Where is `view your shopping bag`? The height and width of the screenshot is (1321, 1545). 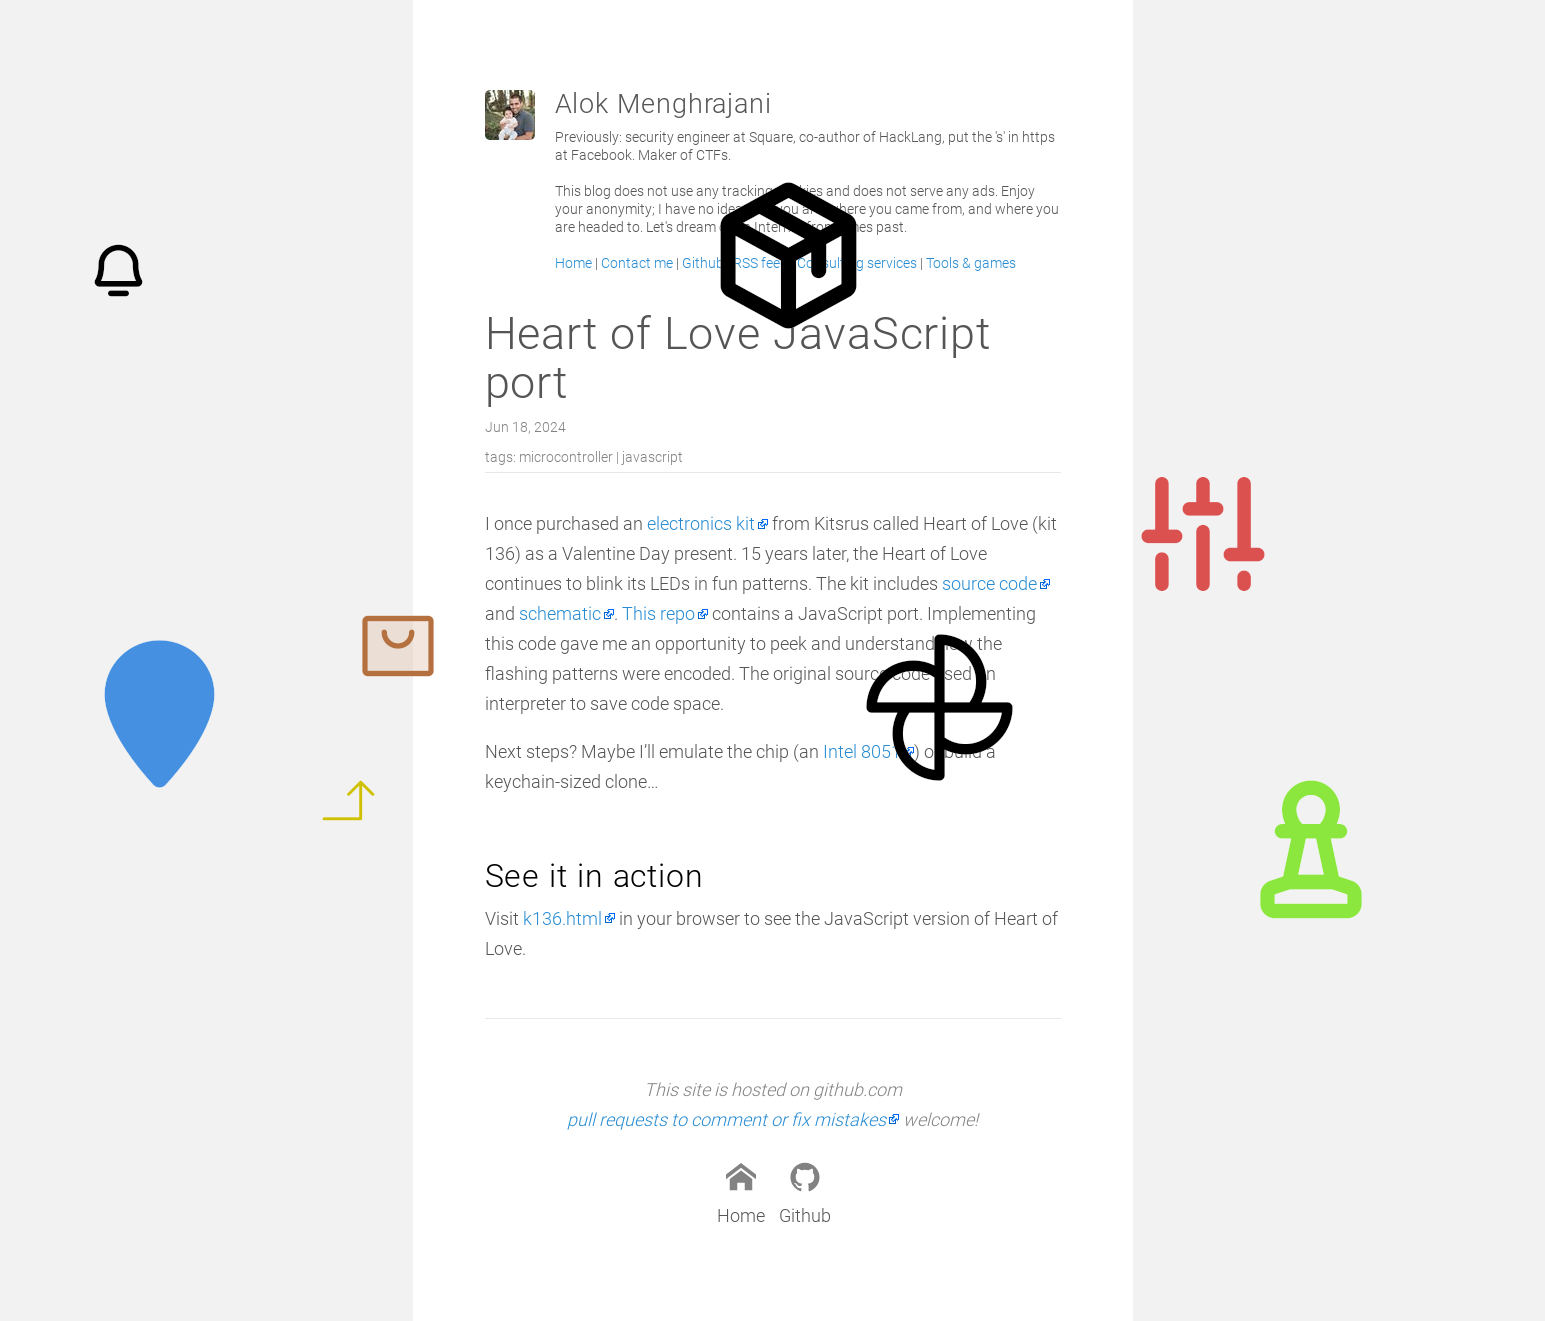 view your shopping bag is located at coordinates (398, 646).